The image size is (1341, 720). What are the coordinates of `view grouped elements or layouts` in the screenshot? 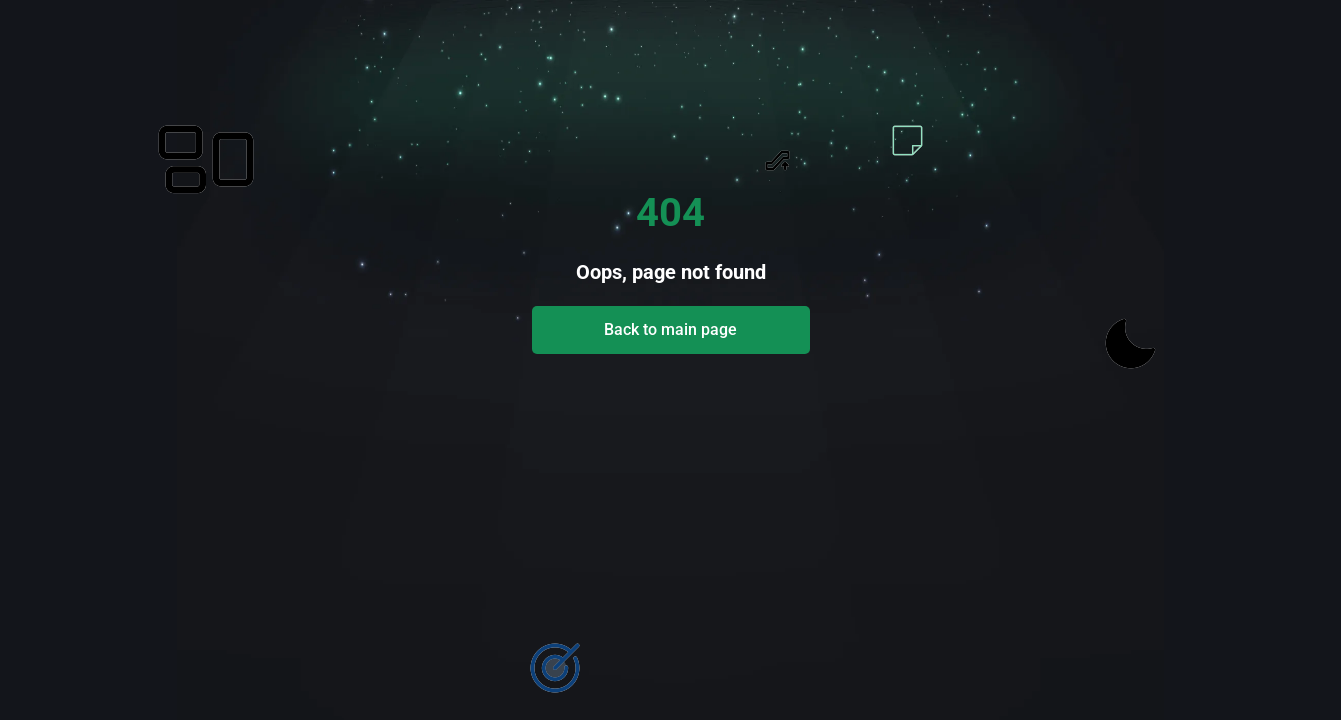 It's located at (206, 156).